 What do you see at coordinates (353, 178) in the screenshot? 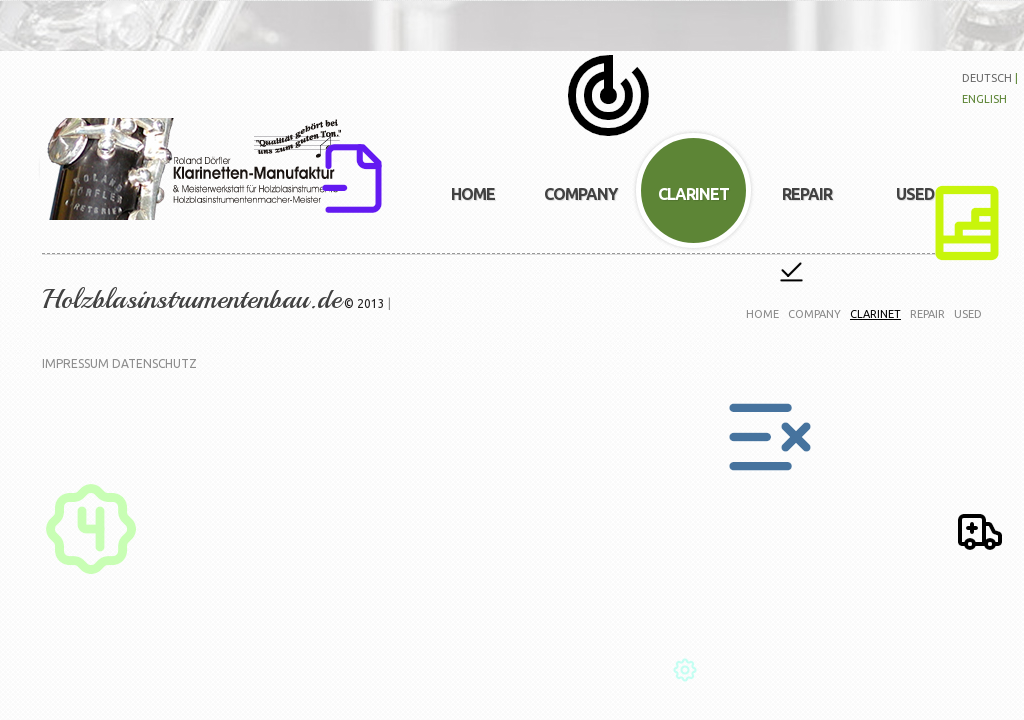
I see `remove content from a file` at bounding box center [353, 178].